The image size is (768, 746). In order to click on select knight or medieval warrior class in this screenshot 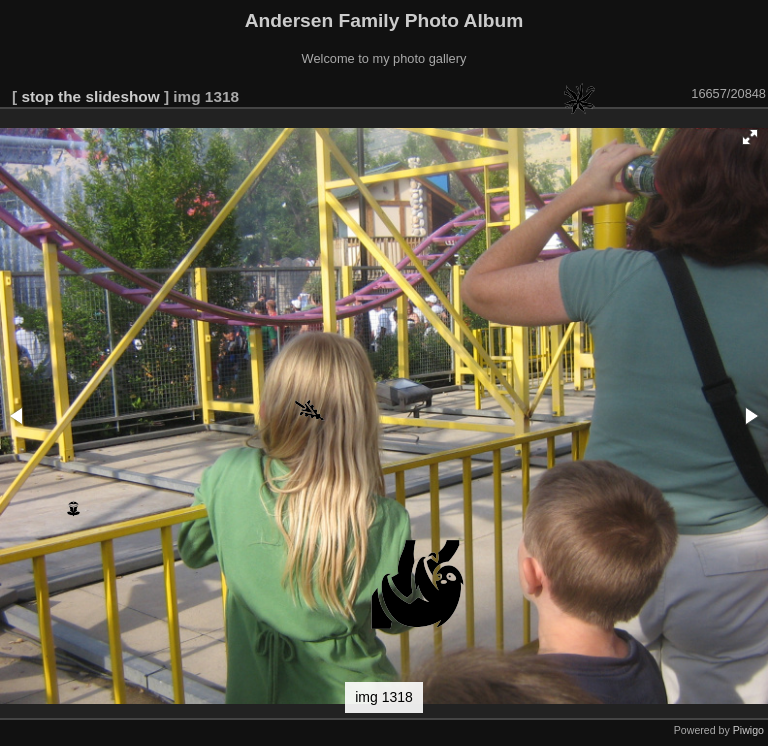, I will do `click(73, 508)`.